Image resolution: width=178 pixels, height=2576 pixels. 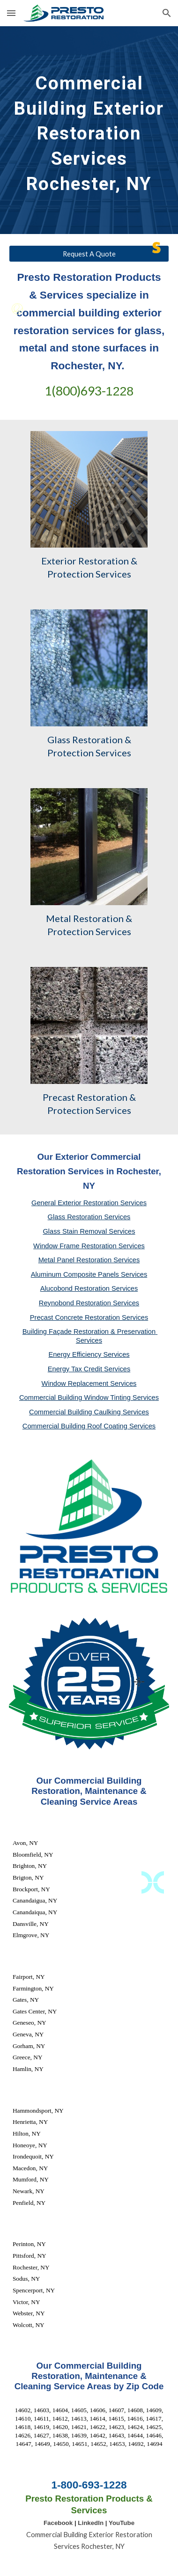 What do you see at coordinates (153, 1882) in the screenshot?
I see `nextflow workflow management platform logo` at bounding box center [153, 1882].